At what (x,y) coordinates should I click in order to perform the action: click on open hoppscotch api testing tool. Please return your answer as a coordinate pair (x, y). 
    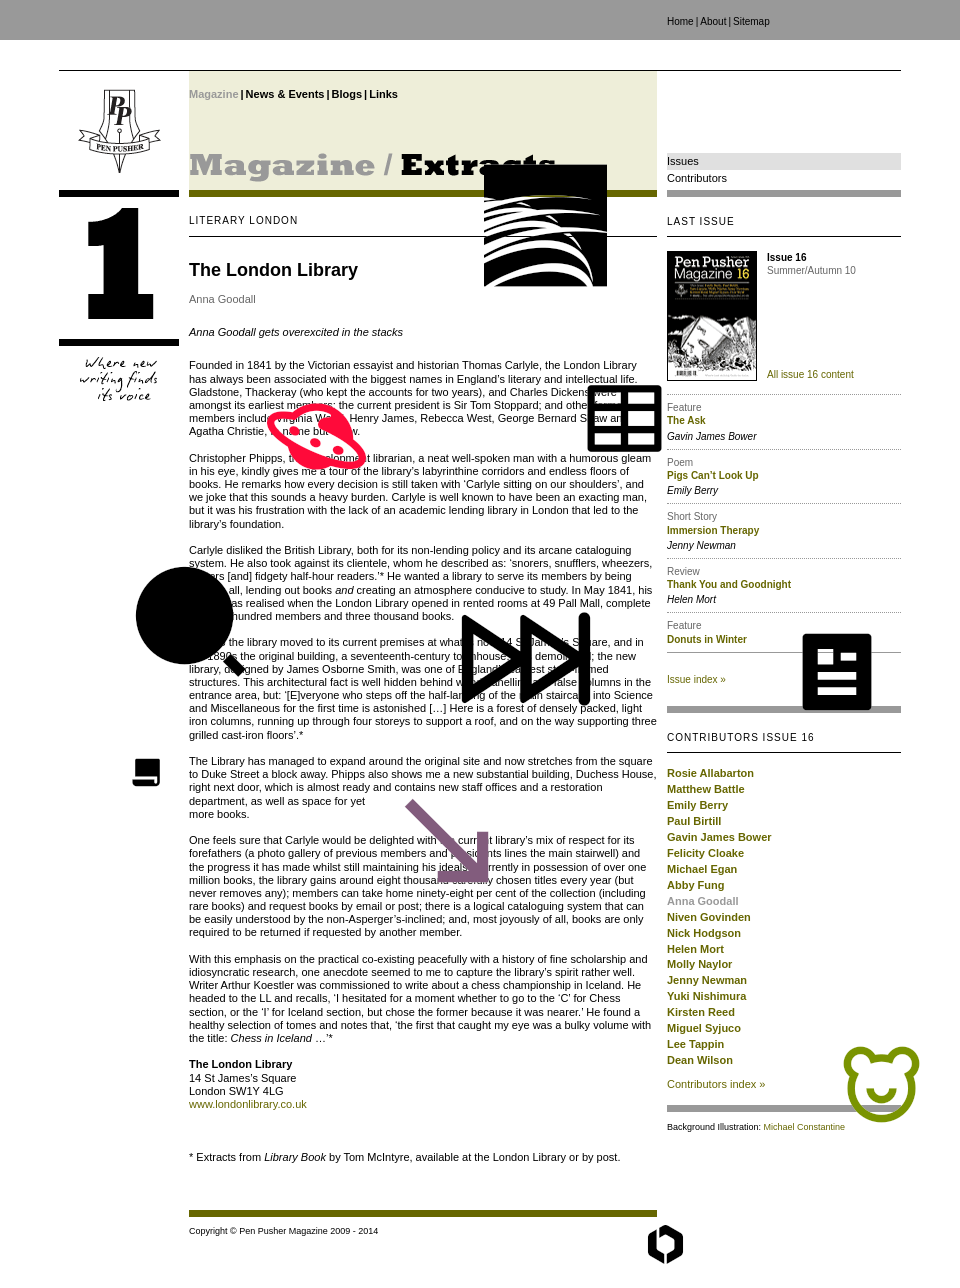
    Looking at the image, I should click on (316, 436).